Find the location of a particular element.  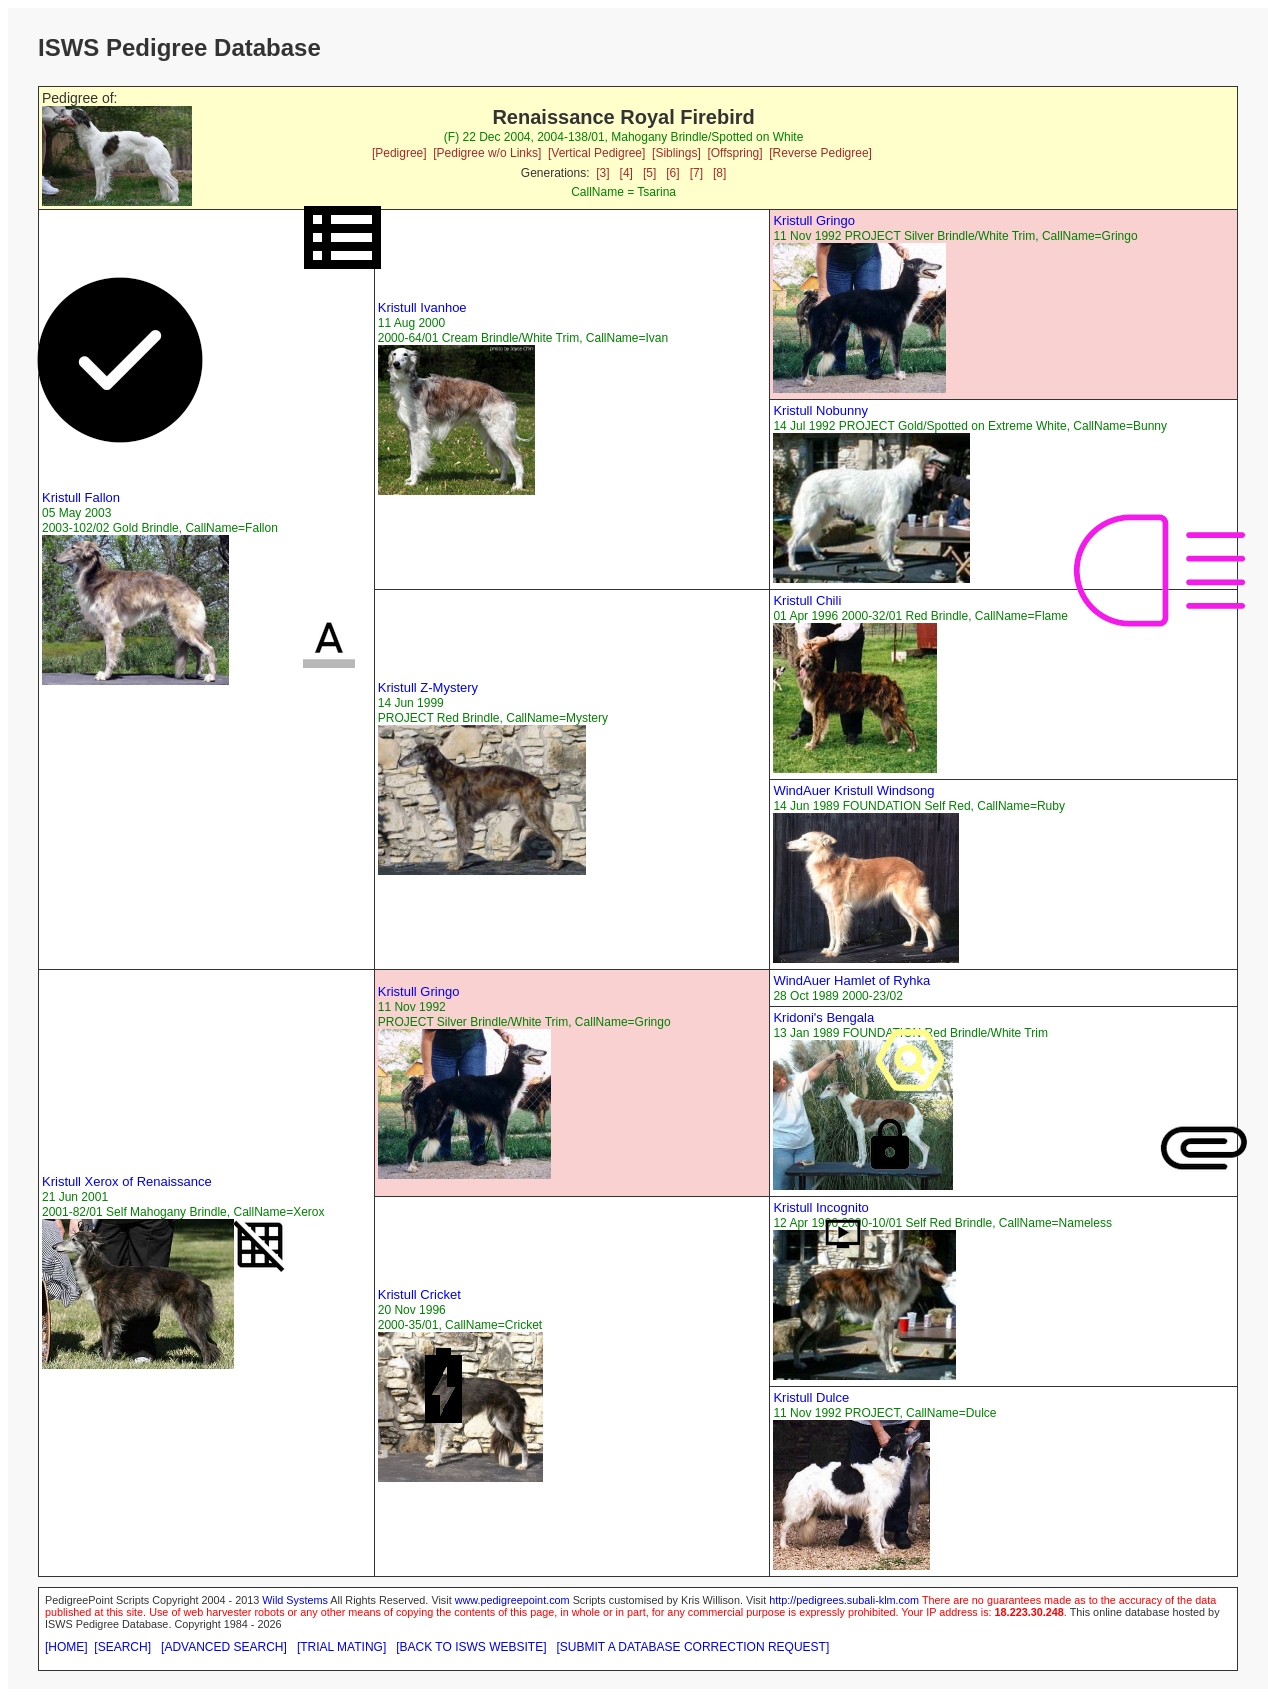

attach a file to your message is located at coordinates (1202, 1148).